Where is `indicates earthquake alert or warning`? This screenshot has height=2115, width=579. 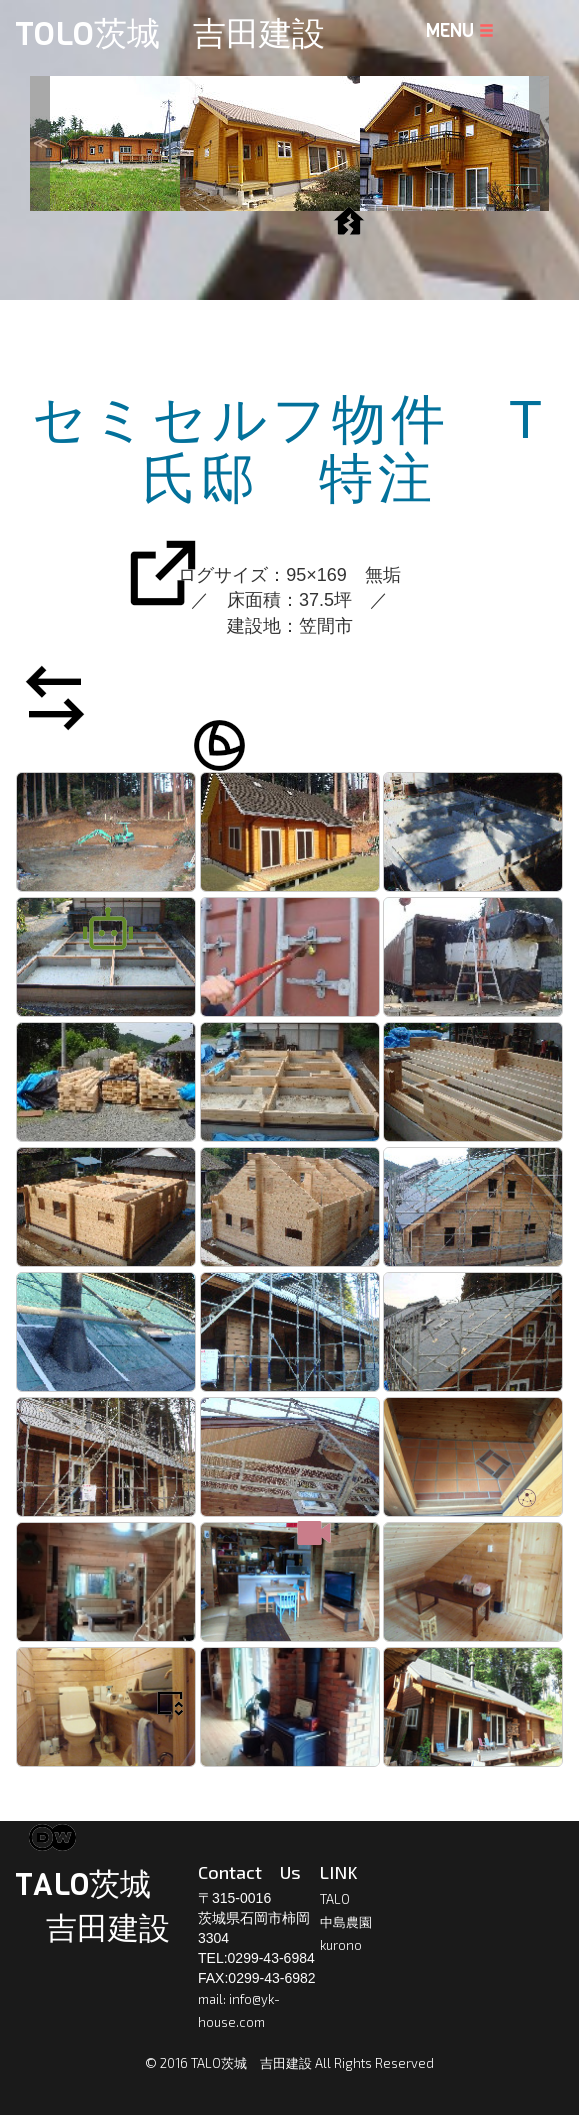
indicates earthquake alert or warning is located at coordinates (349, 222).